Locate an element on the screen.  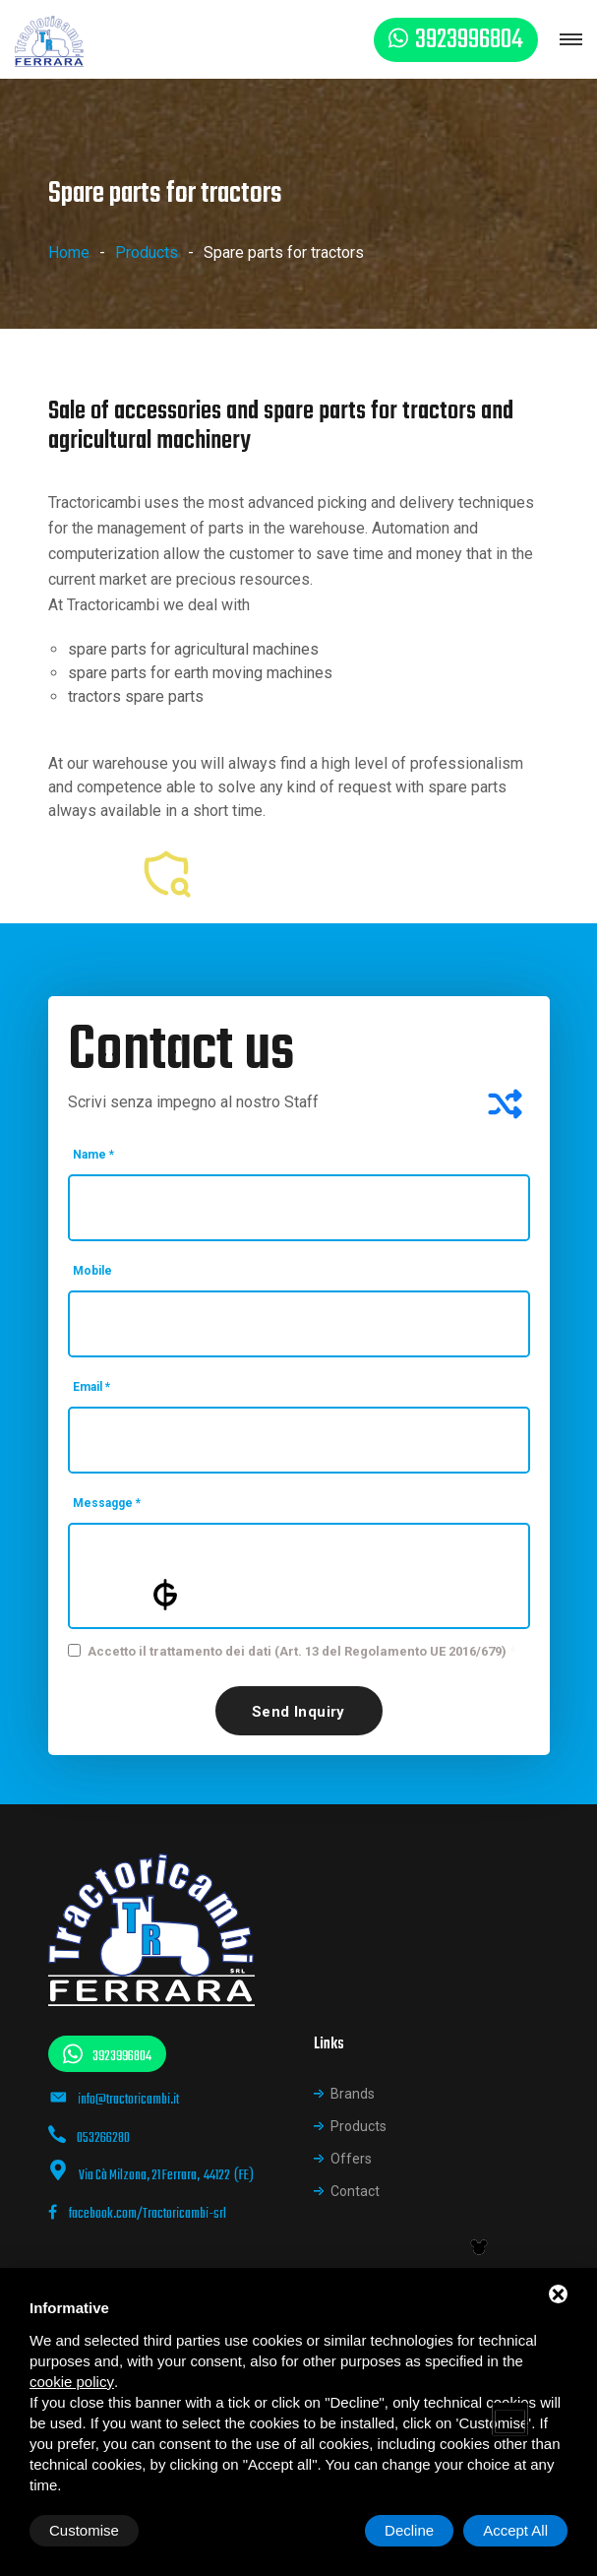
indicates paraguayan guaraní currency is located at coordinates (165, 1595).